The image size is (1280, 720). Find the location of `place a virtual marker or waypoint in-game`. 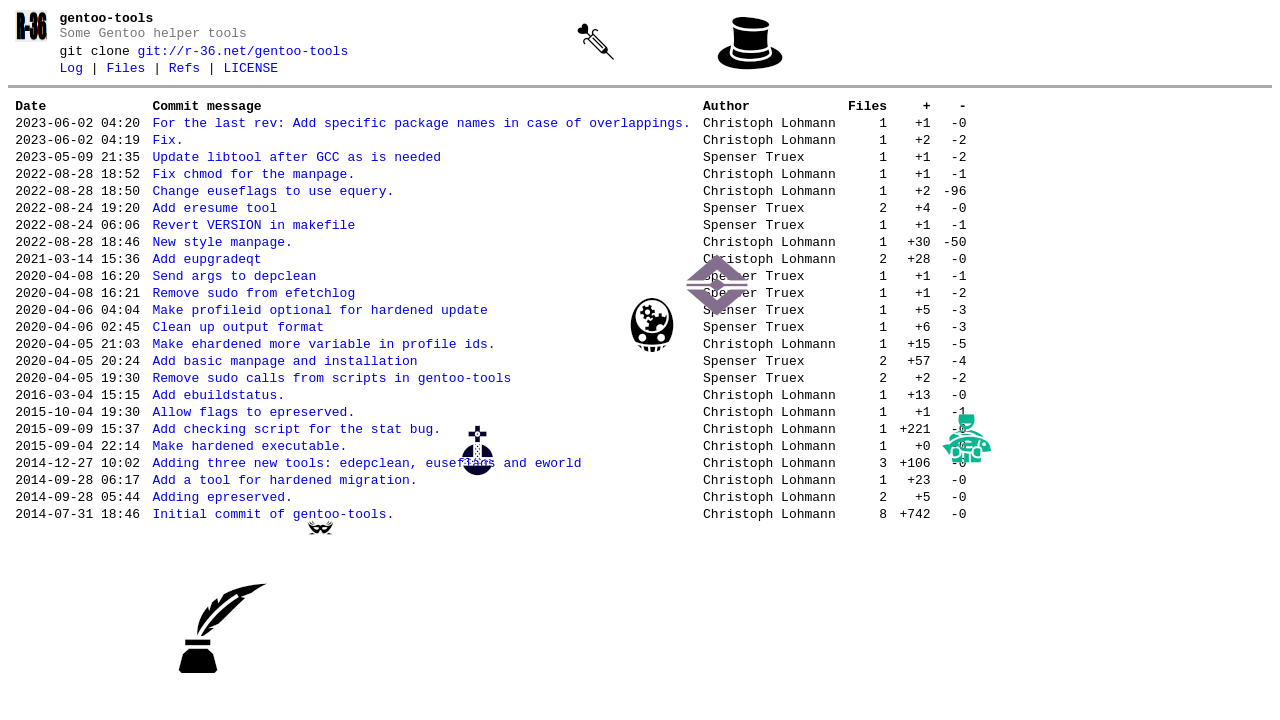

place a virtual marker or waypoint in-game is located at coordinates (717, 285).